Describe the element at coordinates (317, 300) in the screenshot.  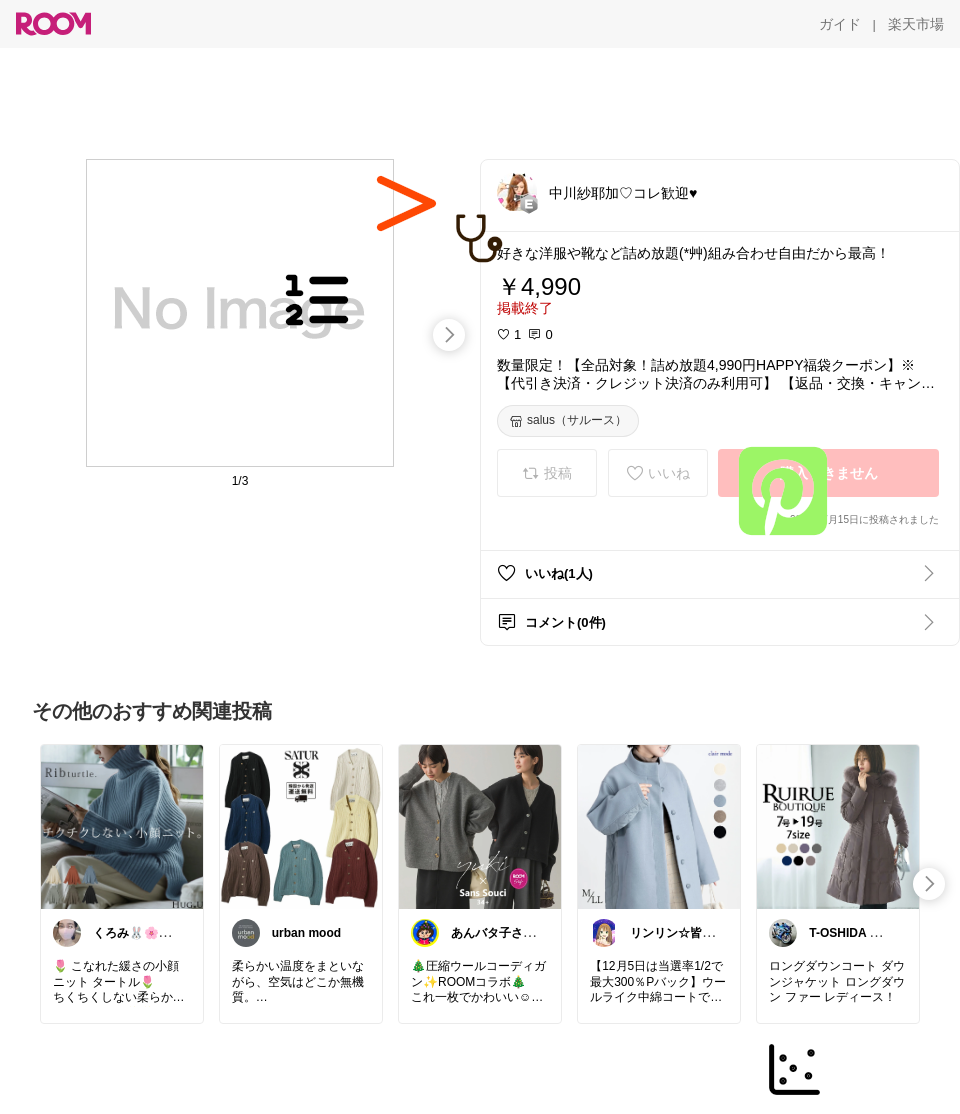
I see `create a numbered list` at that location.